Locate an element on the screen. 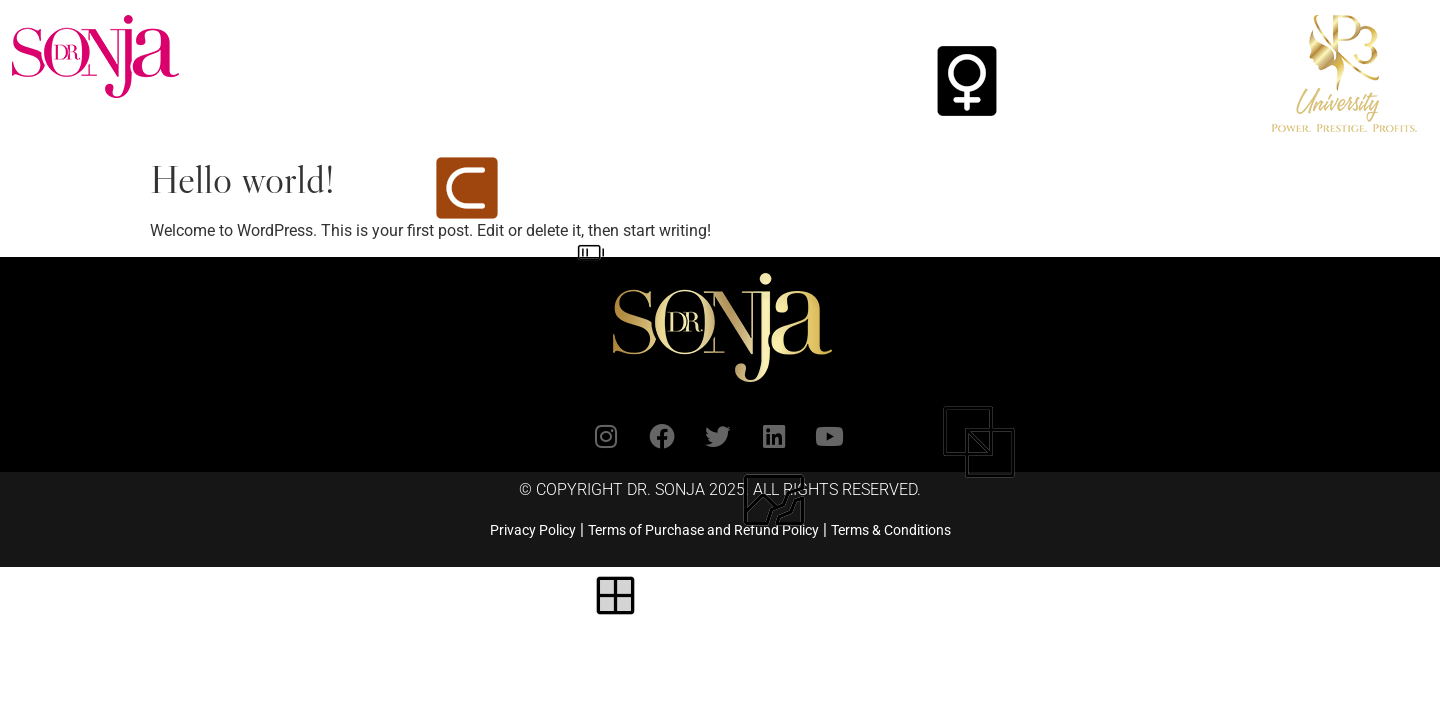 The height and width of the screenshot is (720, 1440). indicates a broken or corrupted image file is located at coordinates (774, 500).